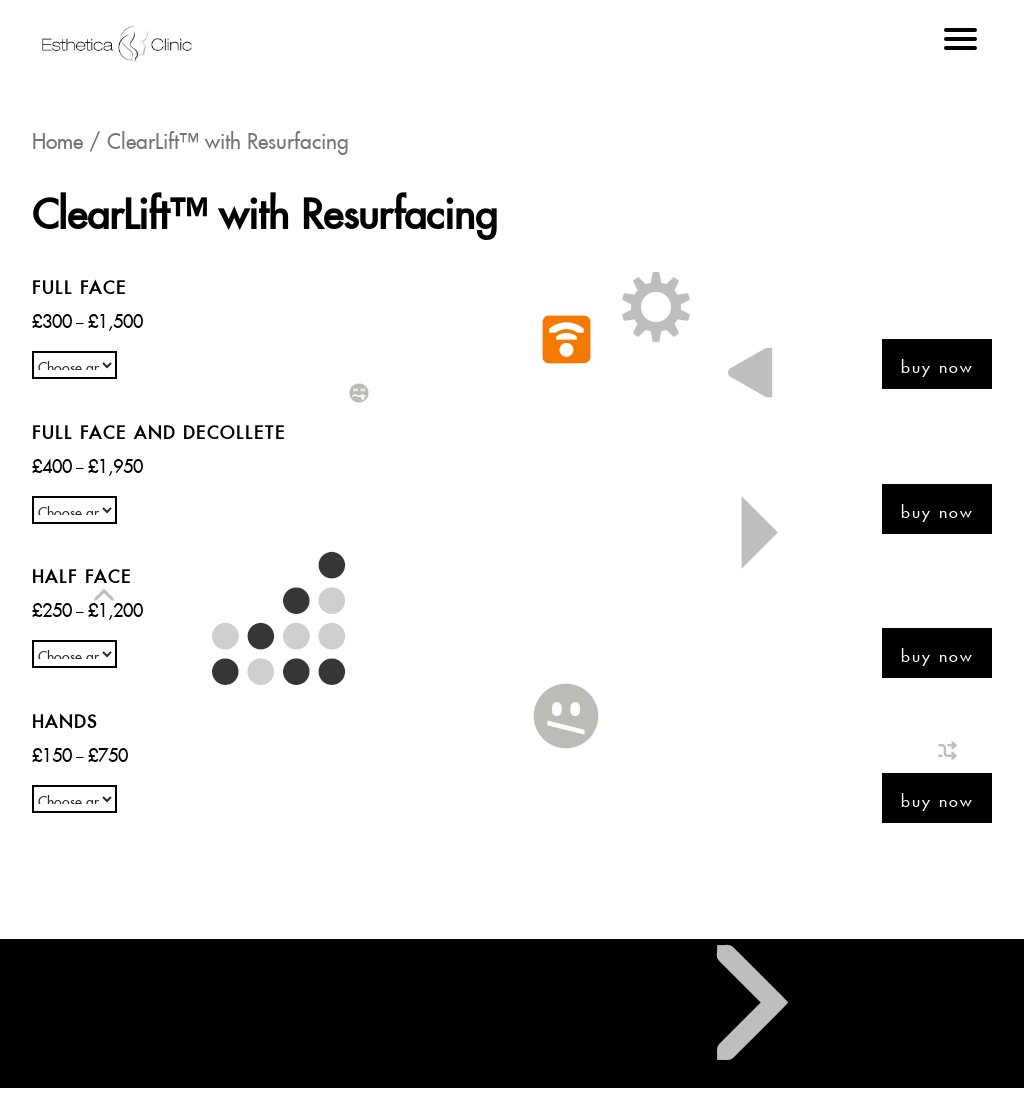 This screenshot has width=1024, height=1104. Describe the element at coordinates (566, 716) in the screenshot. I see `indicates uncertain or neutral status` at that location.